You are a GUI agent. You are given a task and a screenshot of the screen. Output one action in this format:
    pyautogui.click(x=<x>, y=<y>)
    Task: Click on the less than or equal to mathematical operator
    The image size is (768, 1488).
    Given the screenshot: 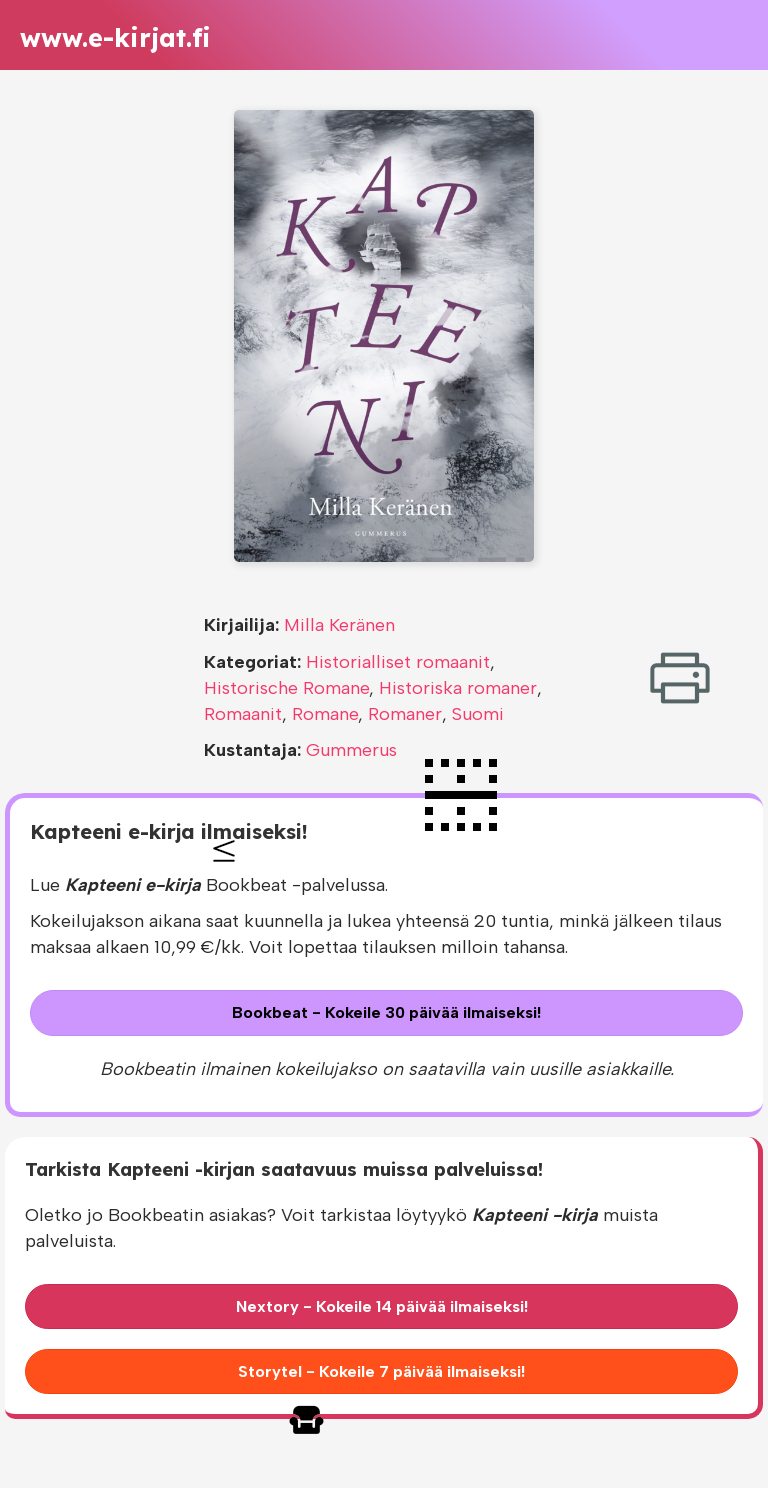 What is the action you would take?
    pyautogui.click(x=224, y=851)
    